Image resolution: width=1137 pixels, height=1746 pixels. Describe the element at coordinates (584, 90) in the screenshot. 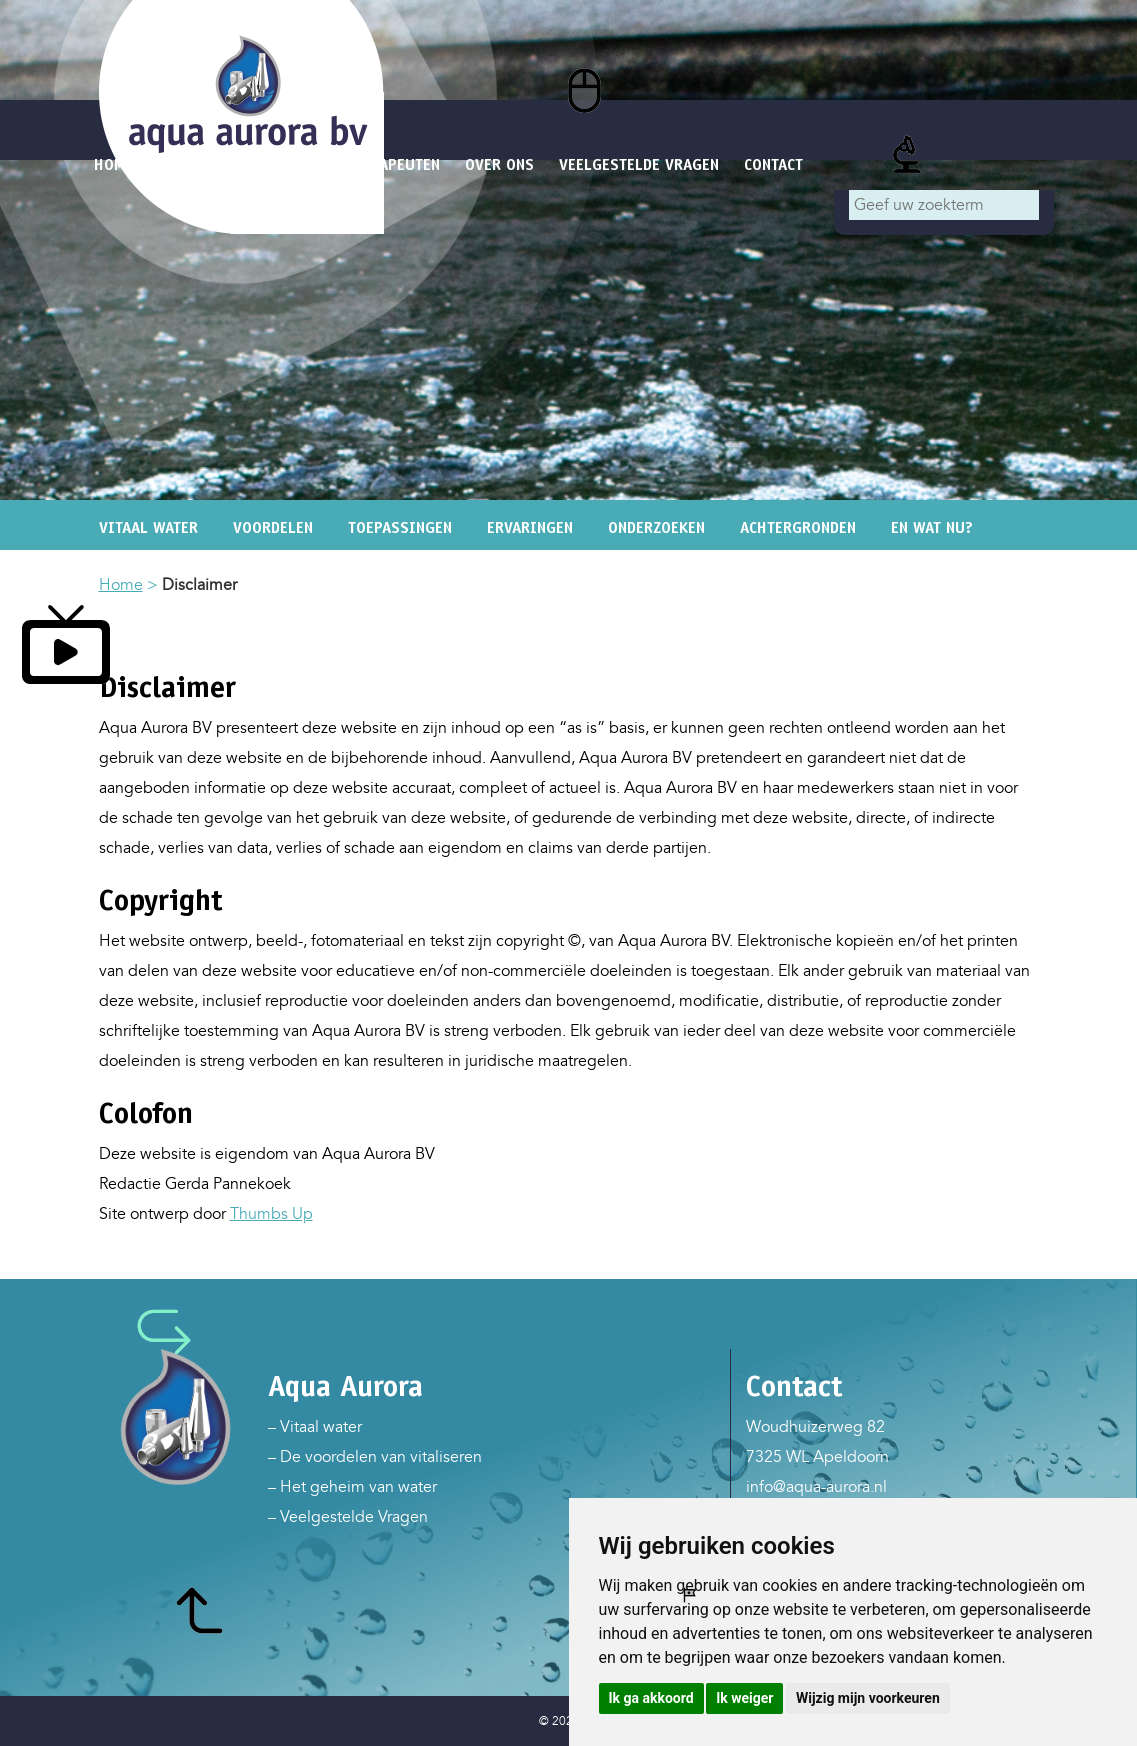

I see `mouse input device settings` at that location.